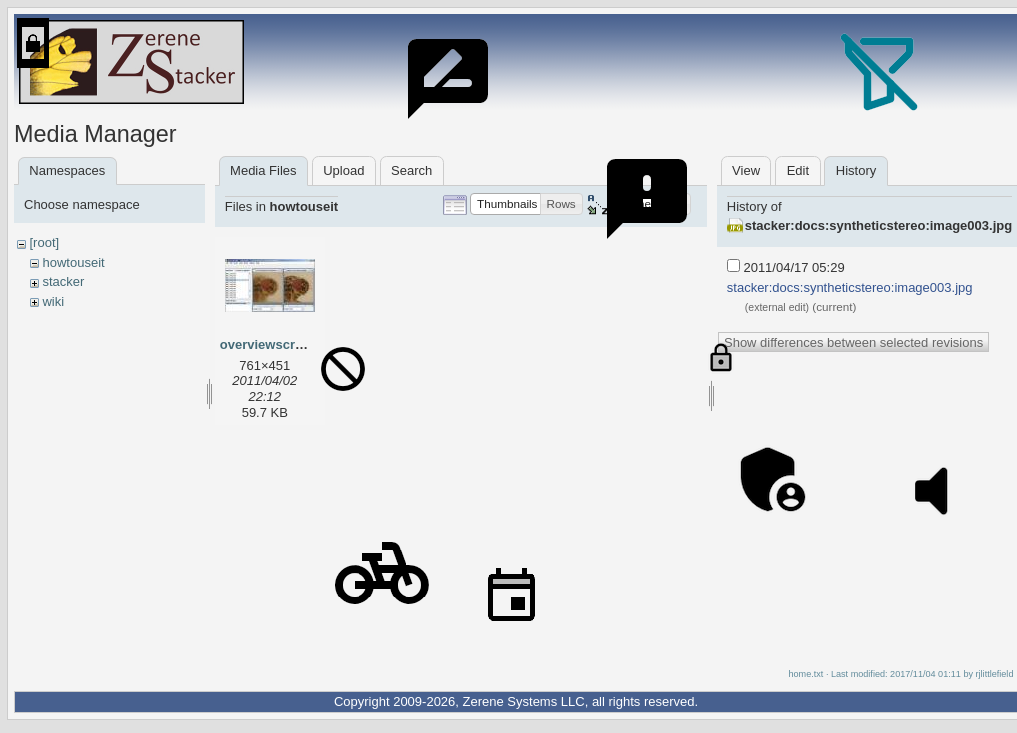 Image resolution: width=1017 pixels, height=733 pixels. Describe the element at coordinates (773, 479) in the screenshot. I see `access admin or security settings` at that location.